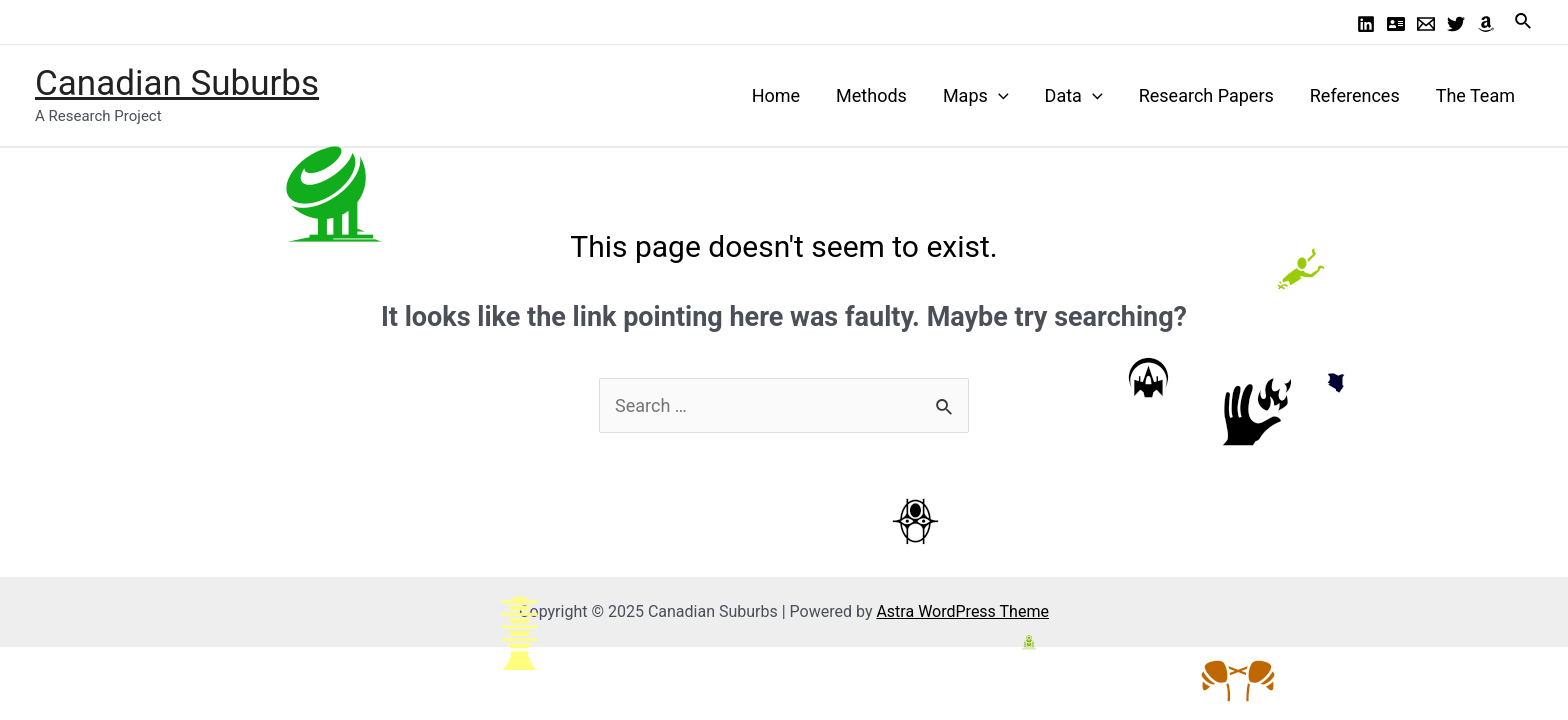  What do you see at coordinates (1336, 383) in the screenshot?
I see `select Kenya as your country or region` at bounding box center [1336, 383].